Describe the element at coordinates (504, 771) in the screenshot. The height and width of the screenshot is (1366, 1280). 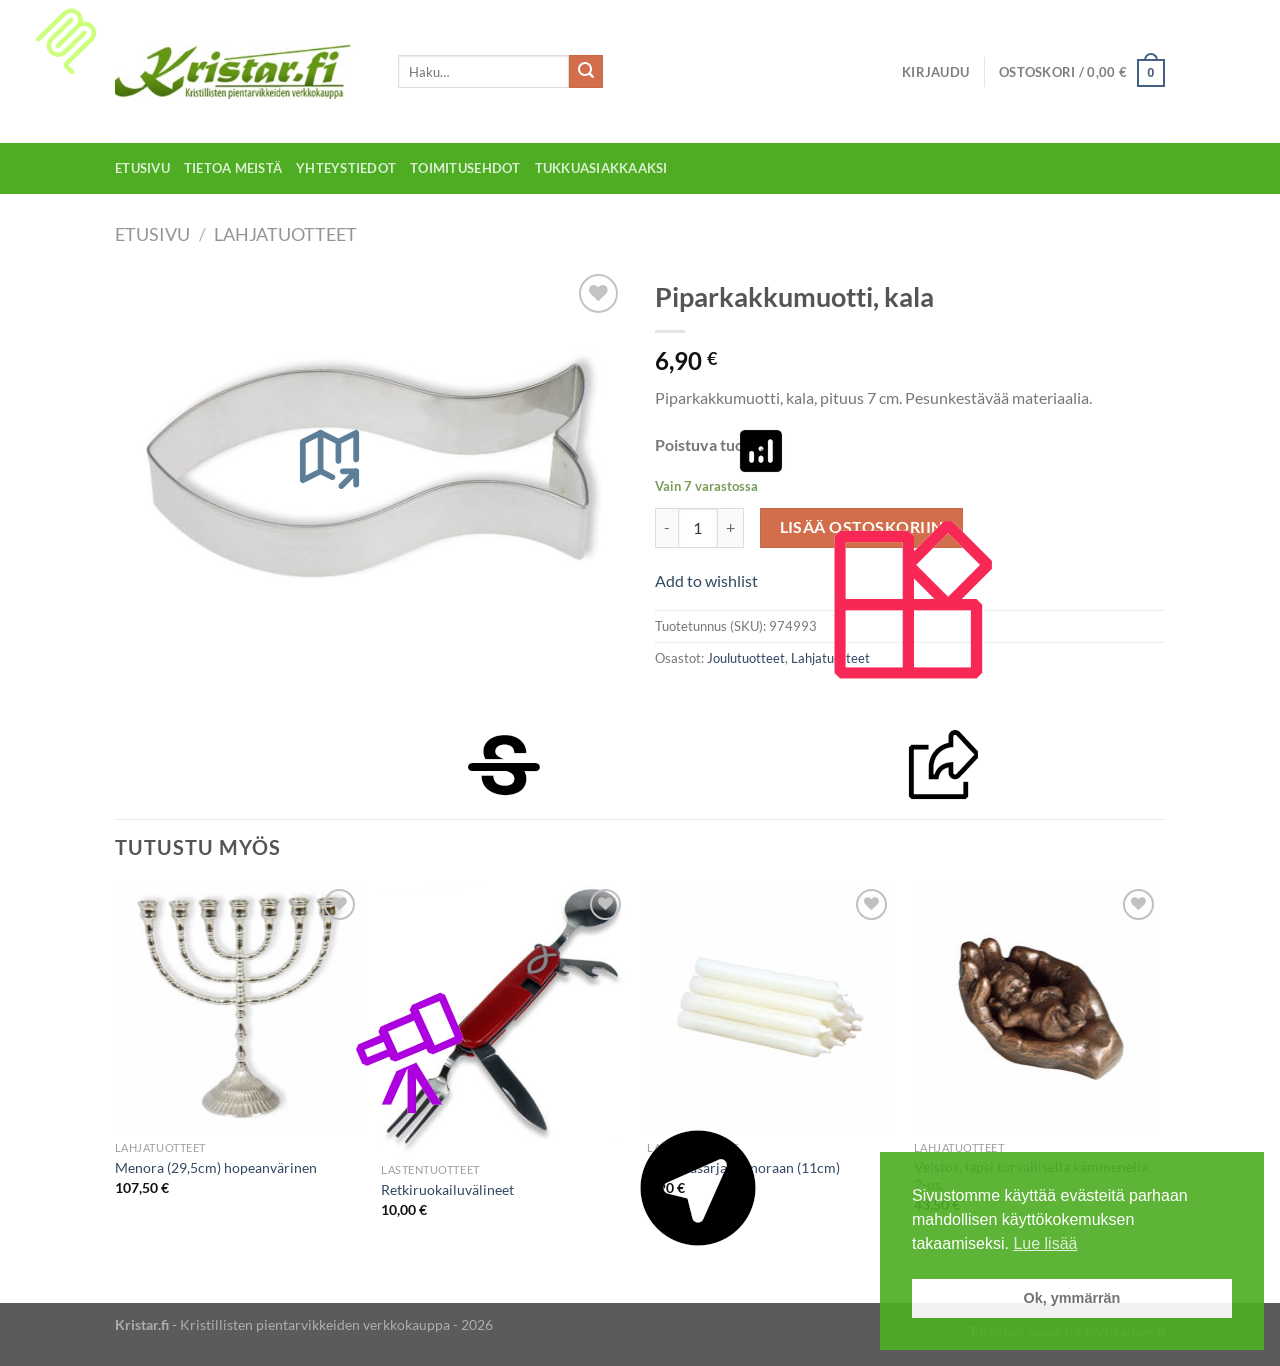
I see `apply strikethrough formatting to selected text` at that location.